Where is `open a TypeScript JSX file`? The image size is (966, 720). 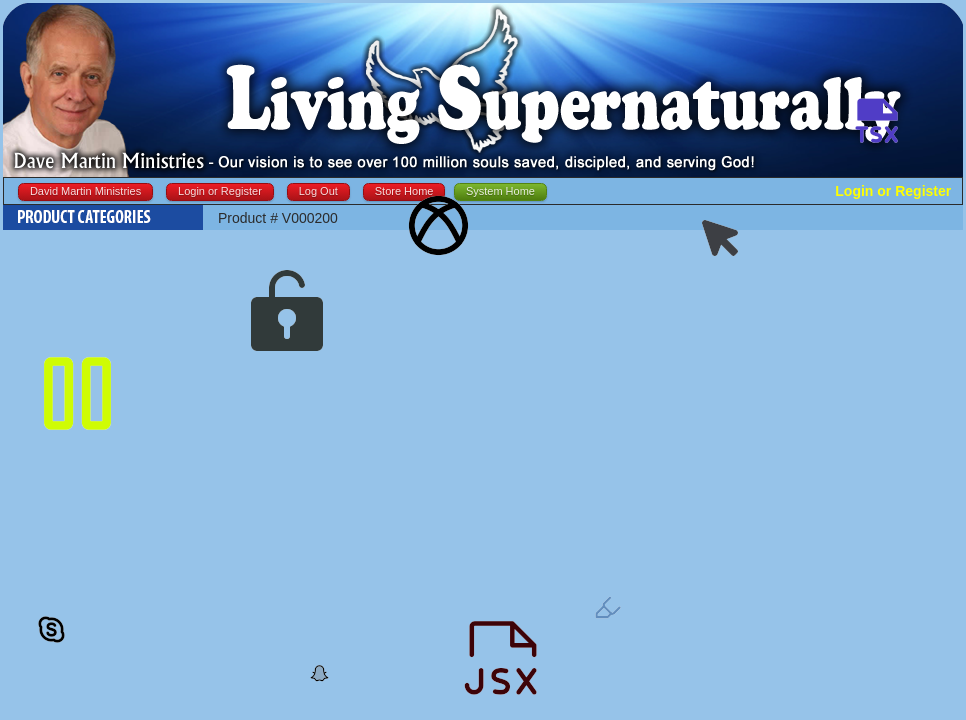
open a TypeScript JSX file is located at coordinates (877, 122).